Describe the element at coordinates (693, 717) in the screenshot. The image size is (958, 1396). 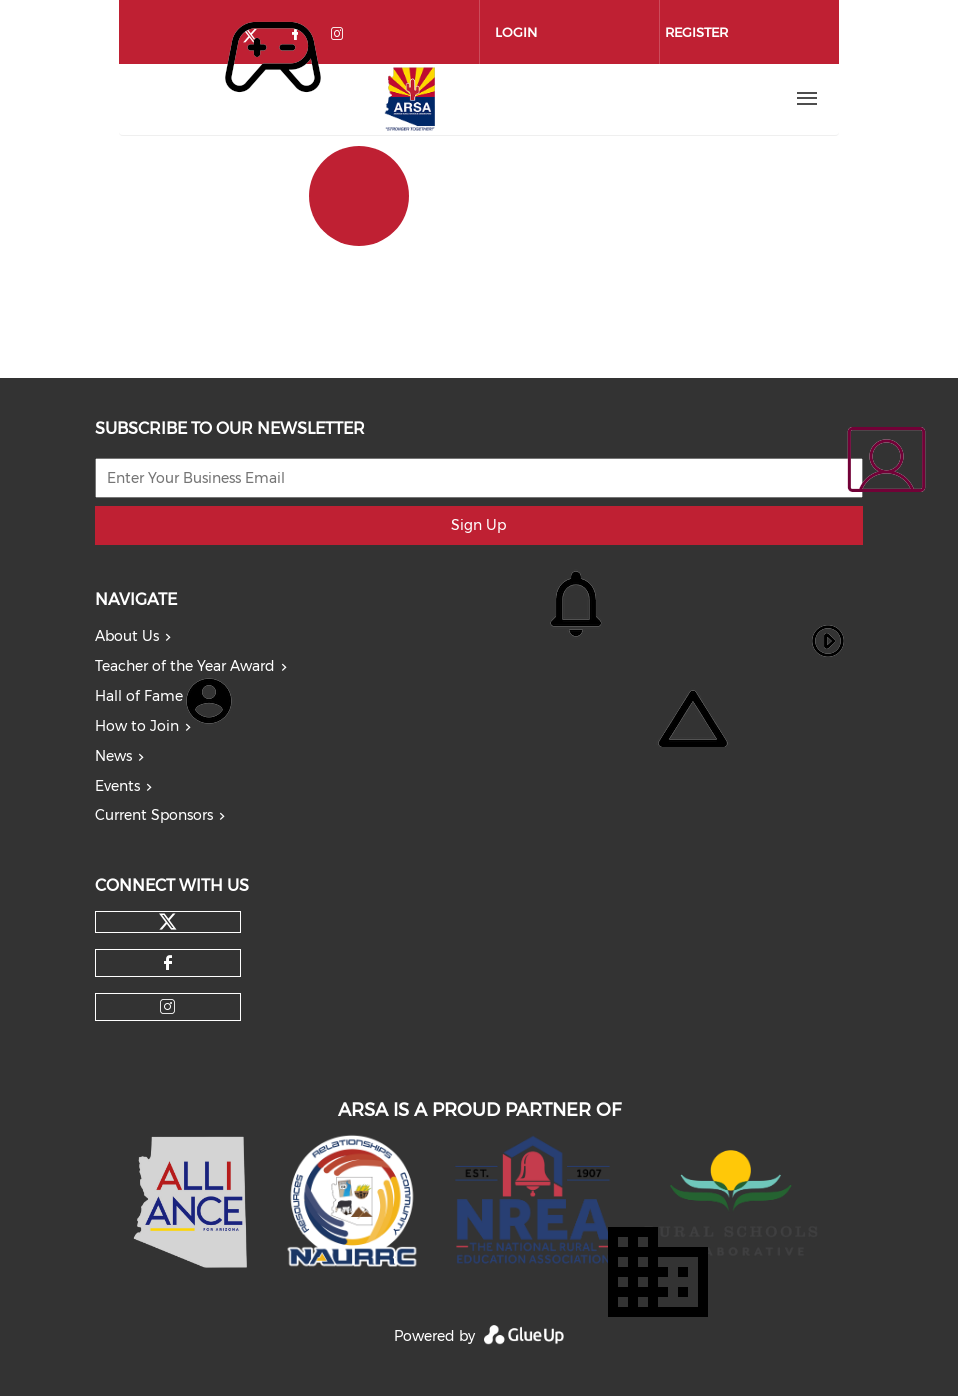
I see `view change history or version log` at that location.